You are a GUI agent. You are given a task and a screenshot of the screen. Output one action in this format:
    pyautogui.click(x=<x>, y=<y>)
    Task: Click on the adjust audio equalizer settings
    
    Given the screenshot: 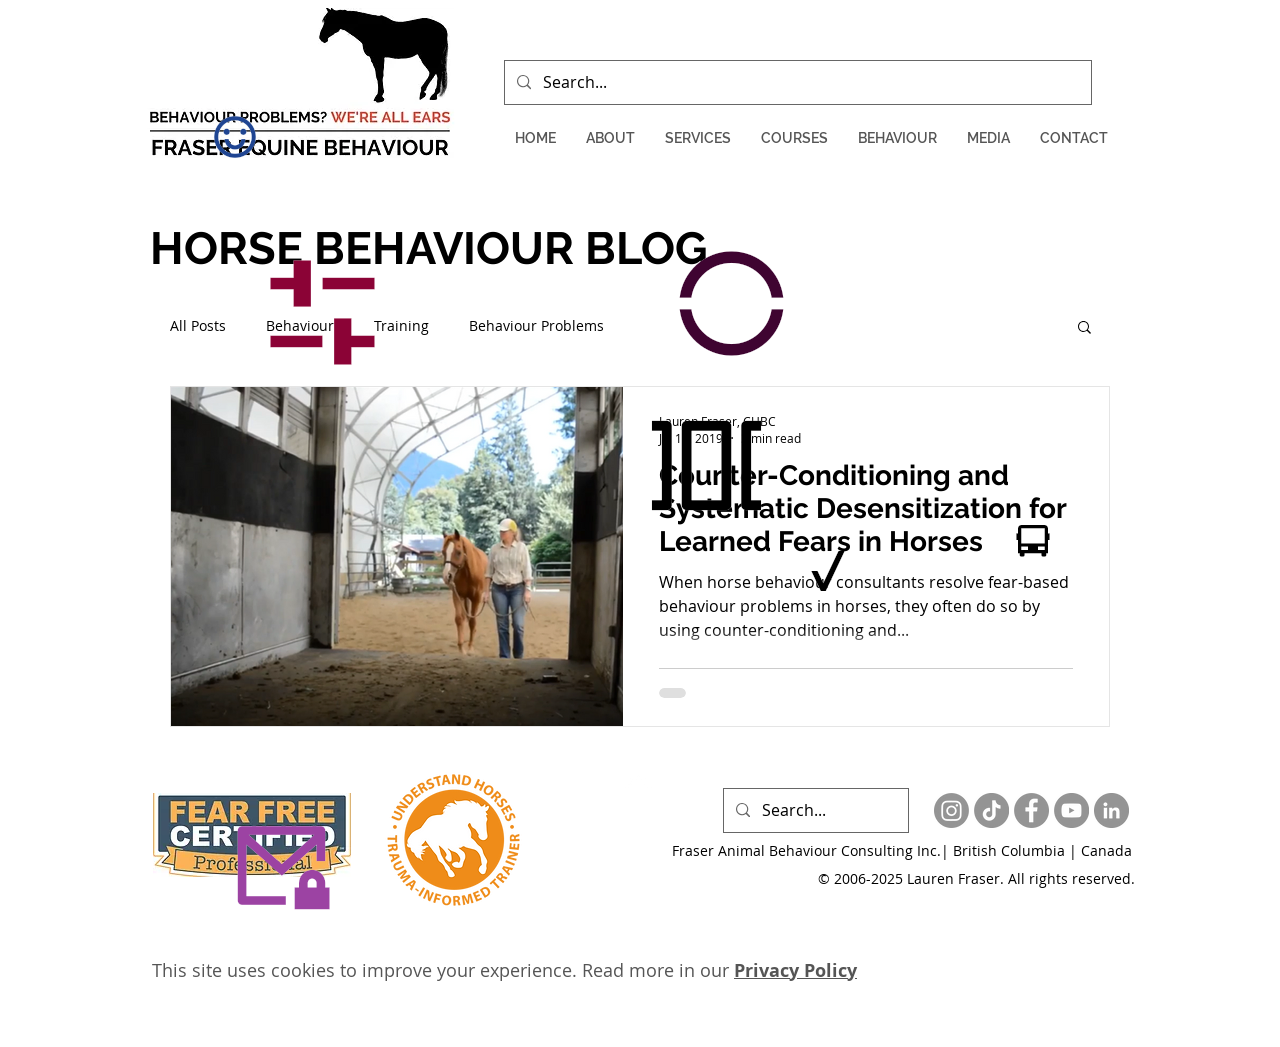 What is the action you would take?
    pyautogui.click(x=322, y=312)
    